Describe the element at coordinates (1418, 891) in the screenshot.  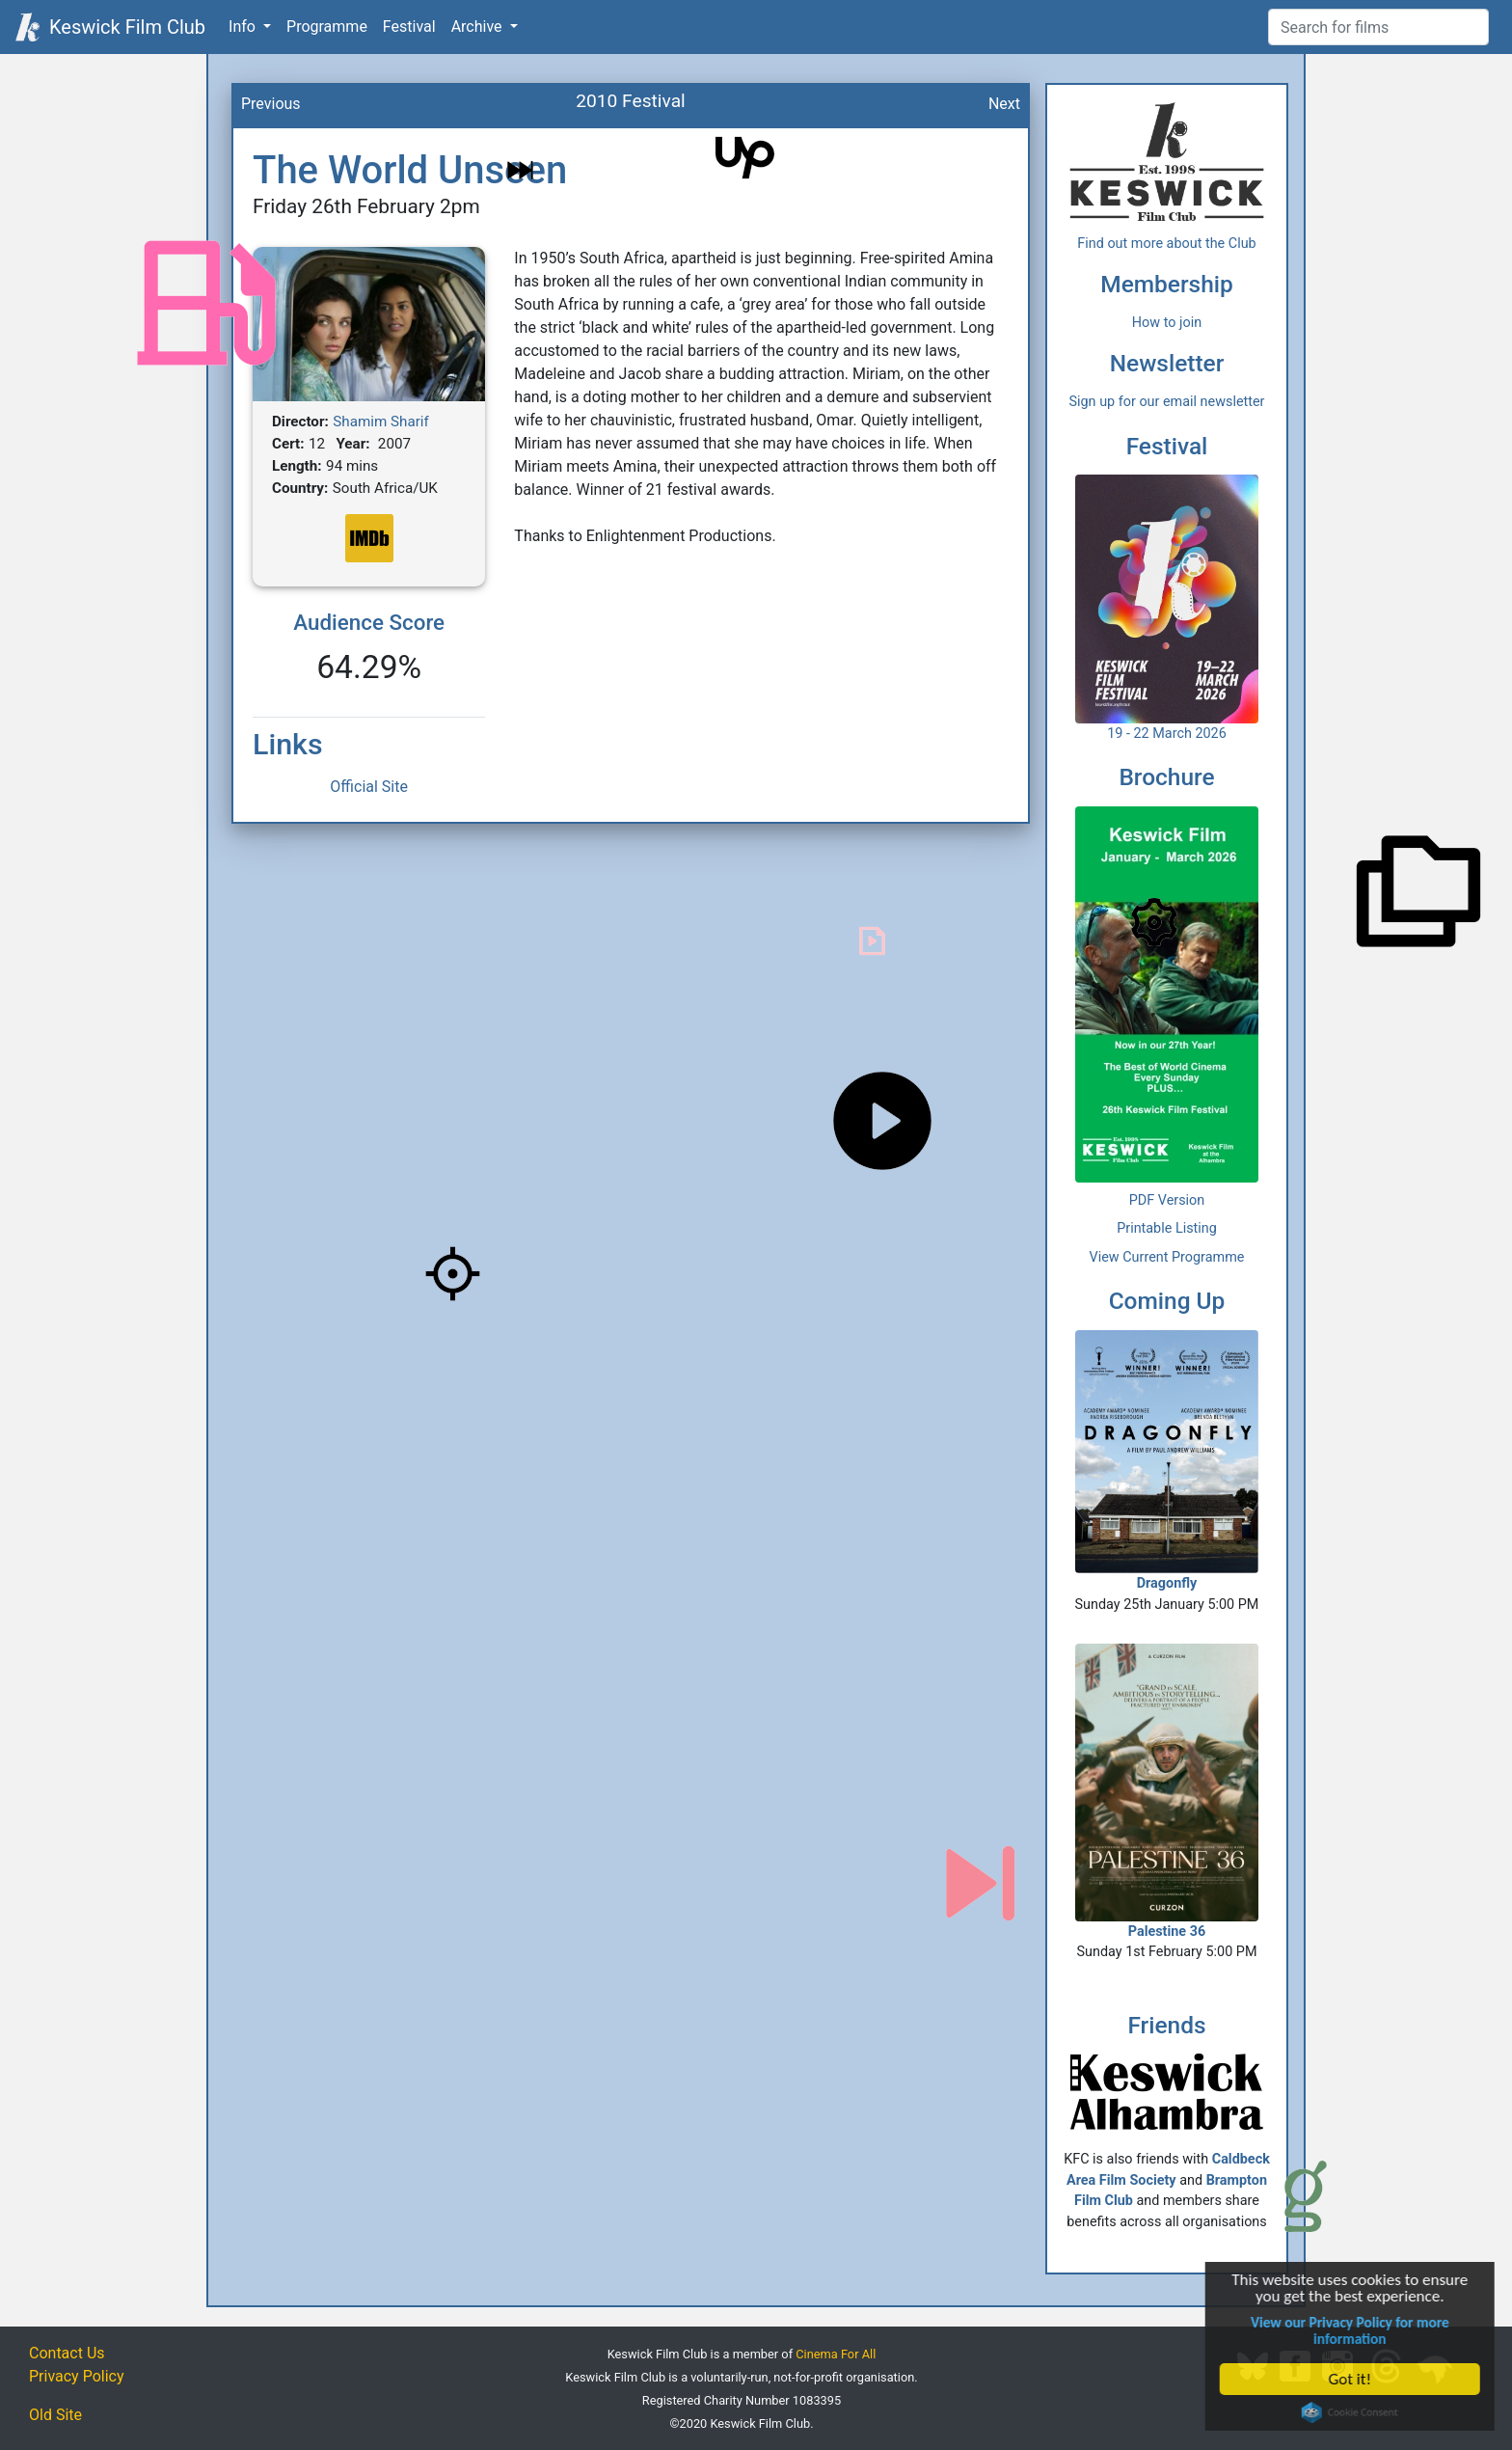
I see `browse all folders` at that location.